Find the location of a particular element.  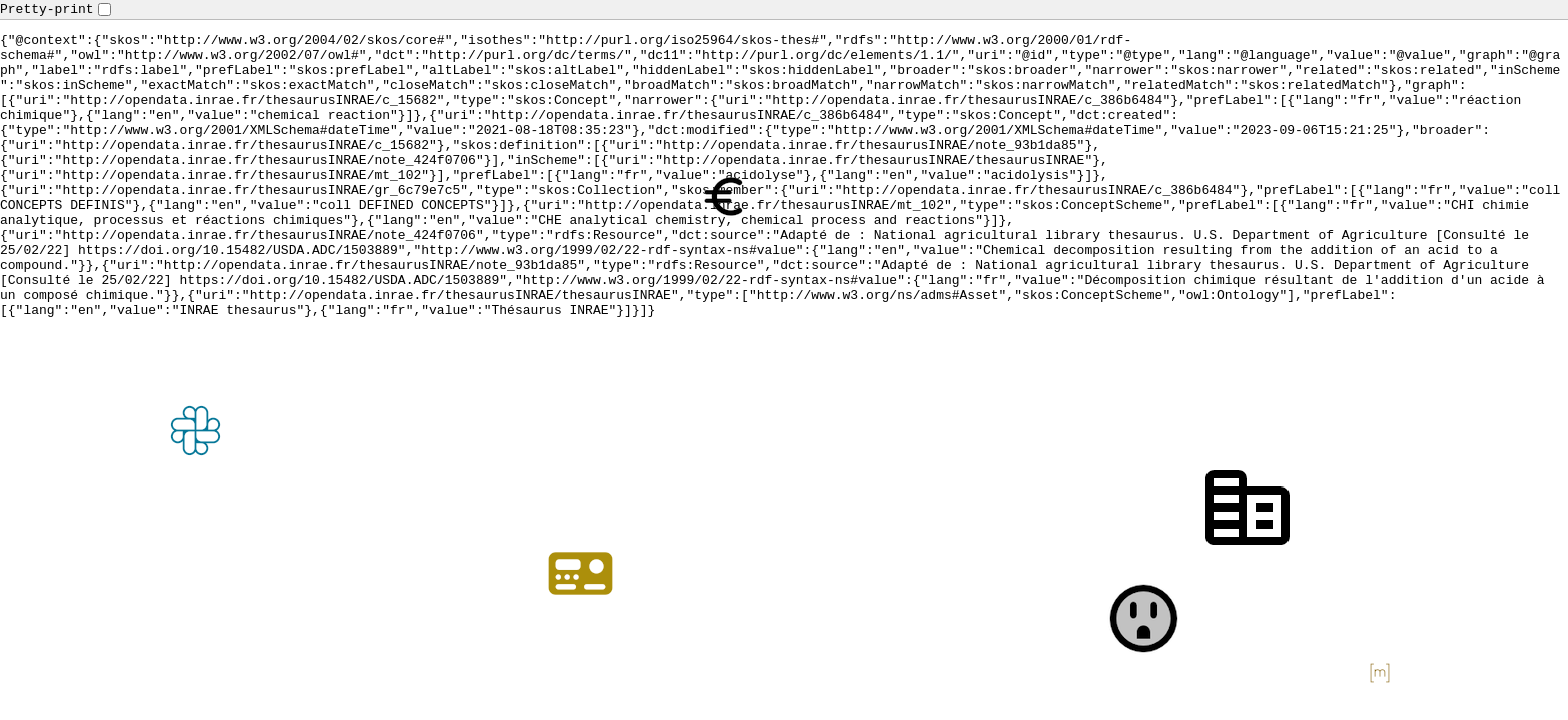

view company or organization details is located at coordinates (1247, 507).